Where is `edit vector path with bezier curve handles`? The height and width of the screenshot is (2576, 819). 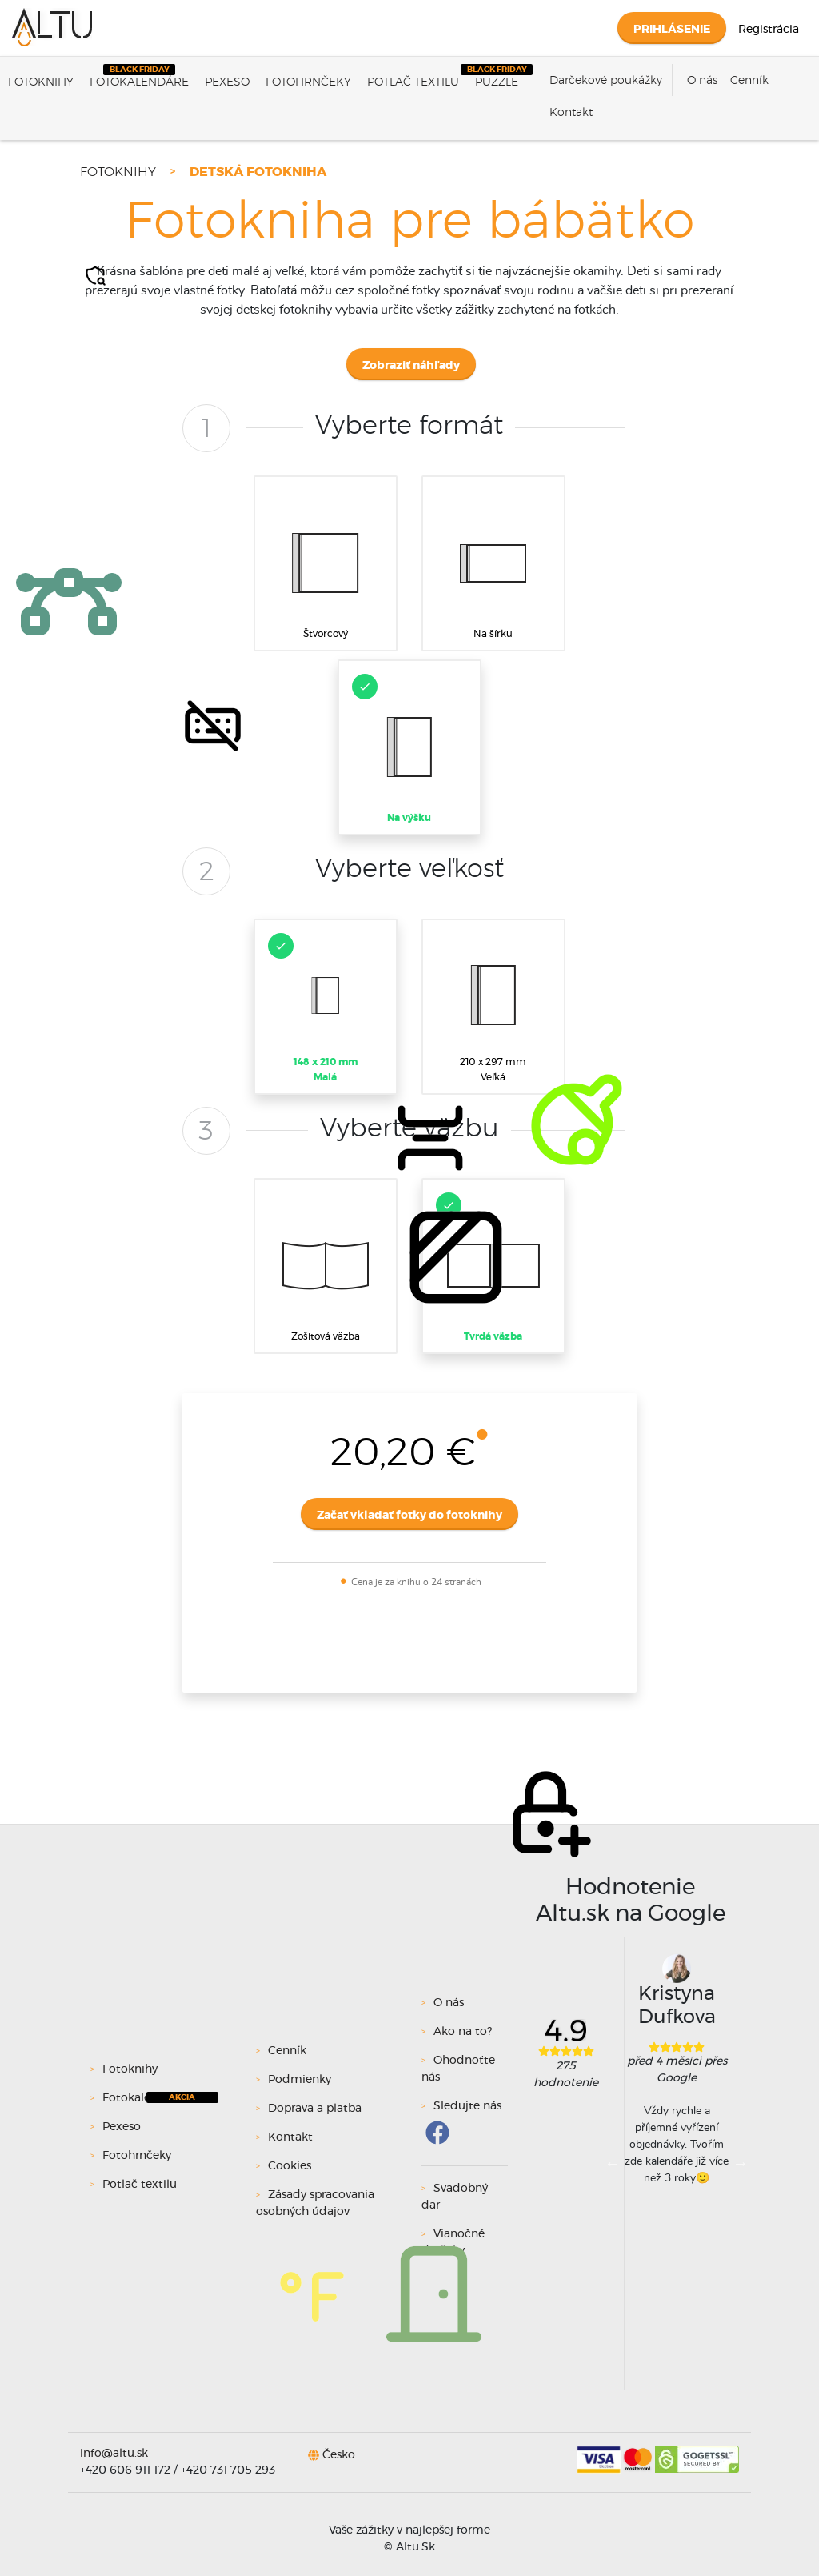
edit vector path with bezier curve handles is located at coordinates (69, 602).